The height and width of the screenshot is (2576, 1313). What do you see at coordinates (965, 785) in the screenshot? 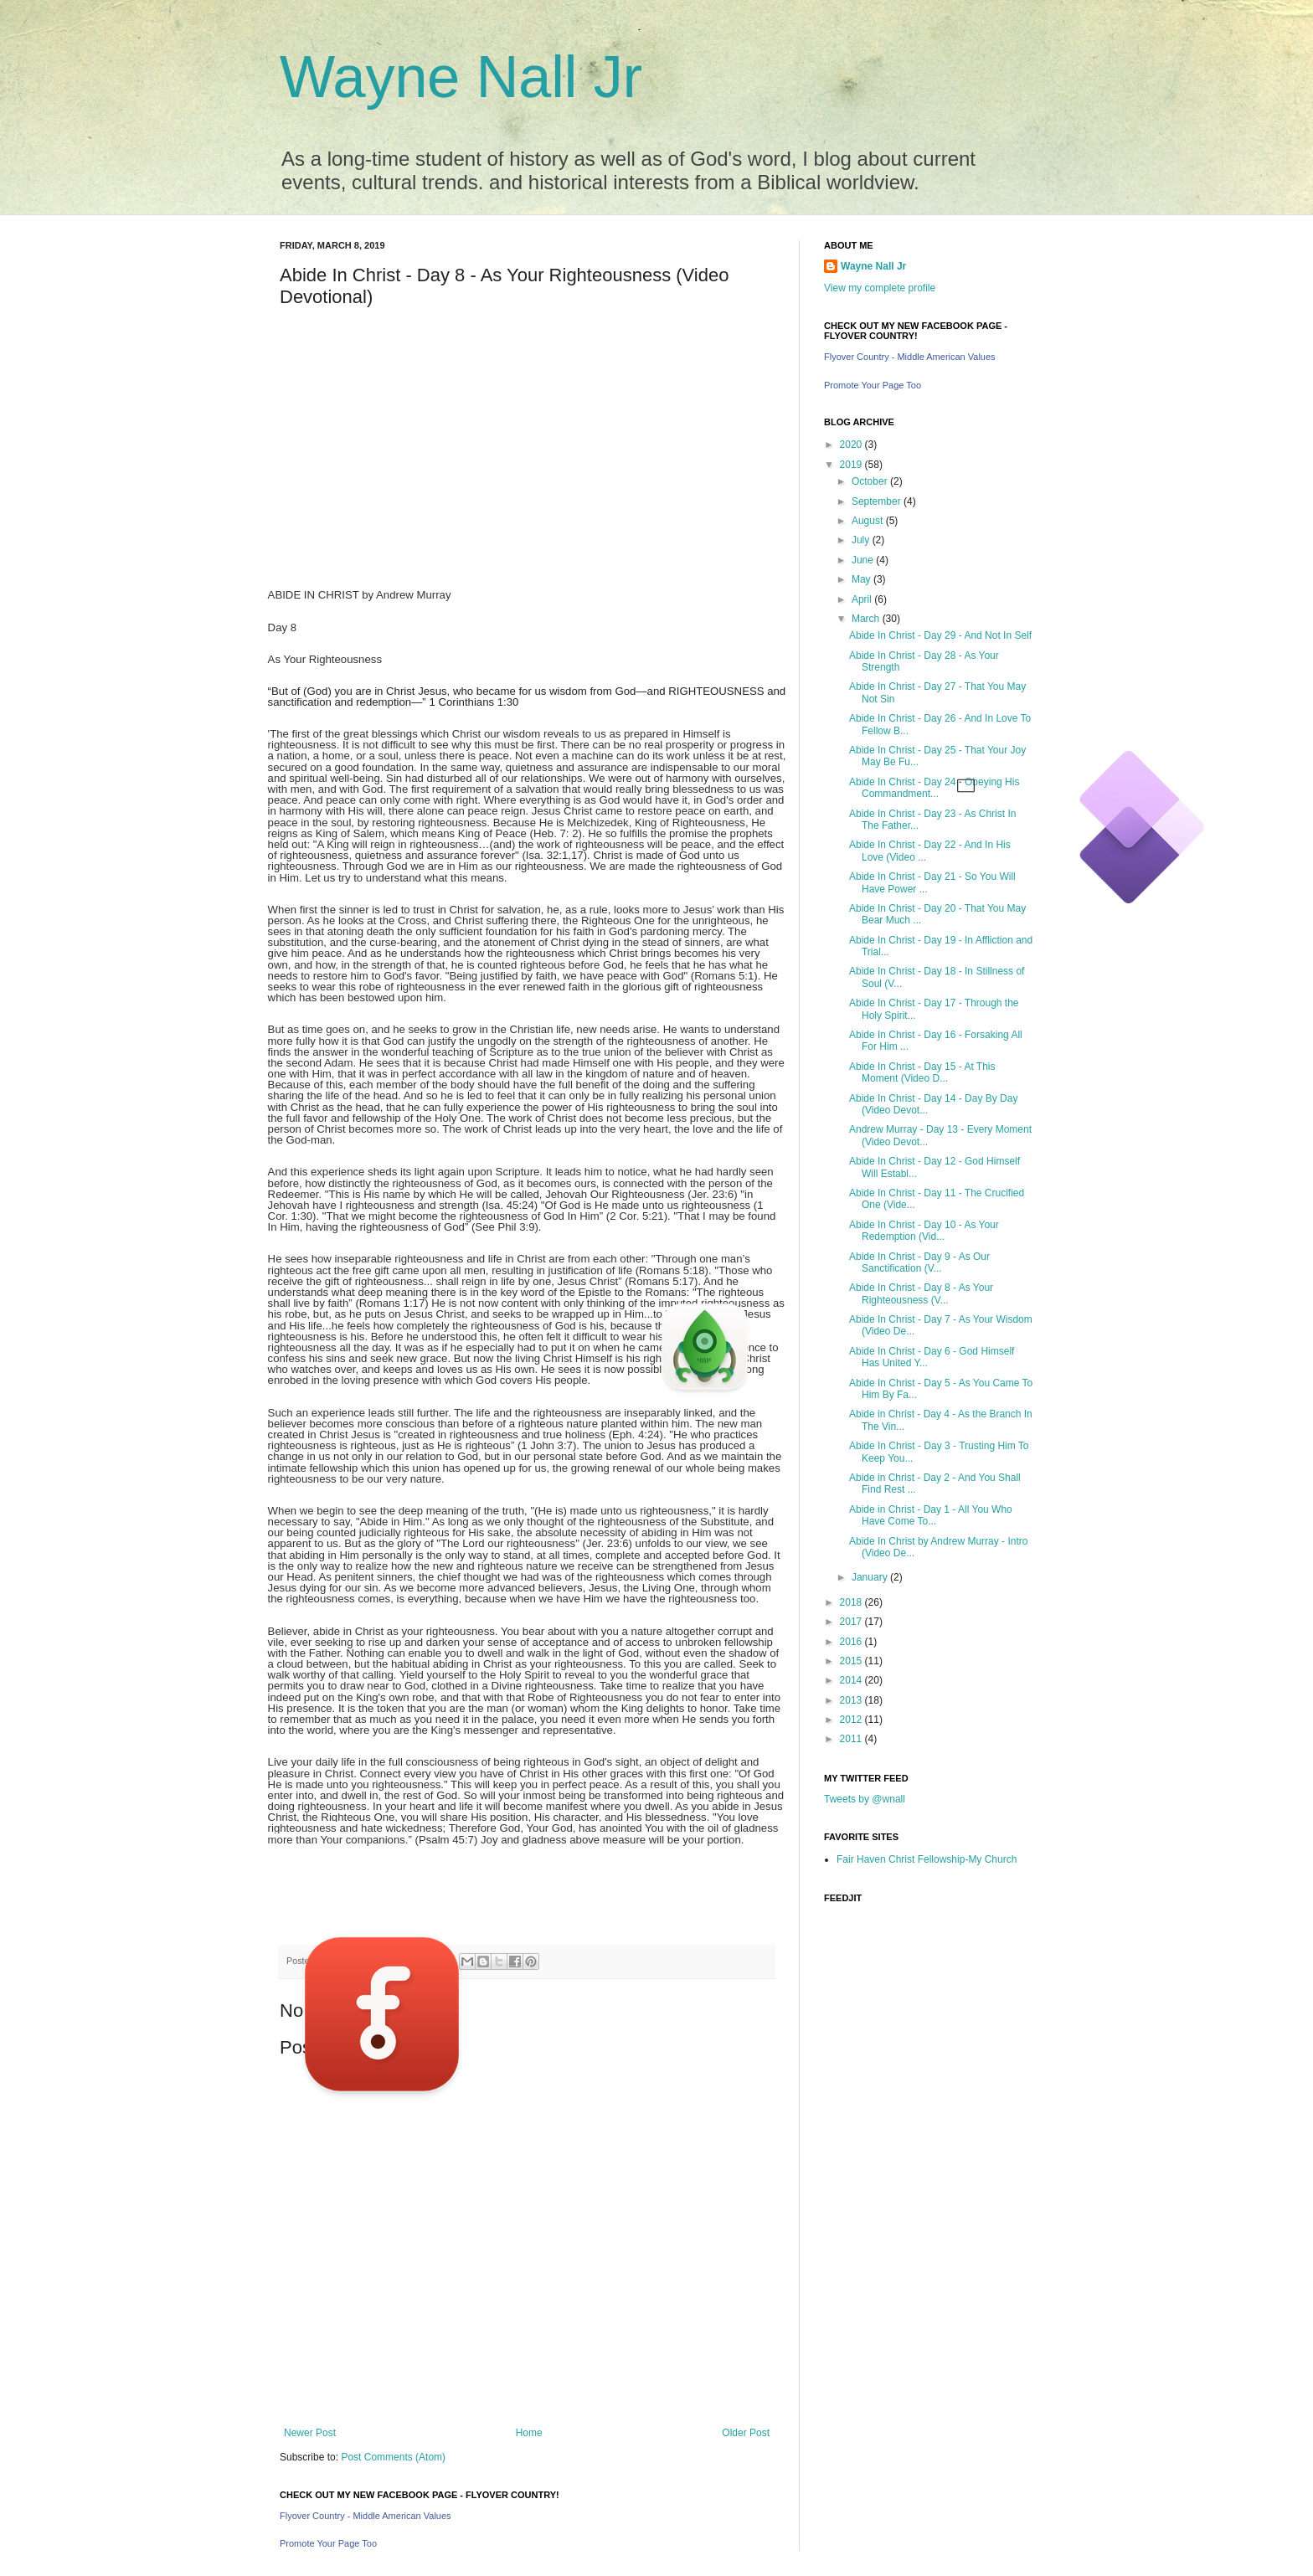
I see `indicates tablet device connected` at bounding box center [965, 785].